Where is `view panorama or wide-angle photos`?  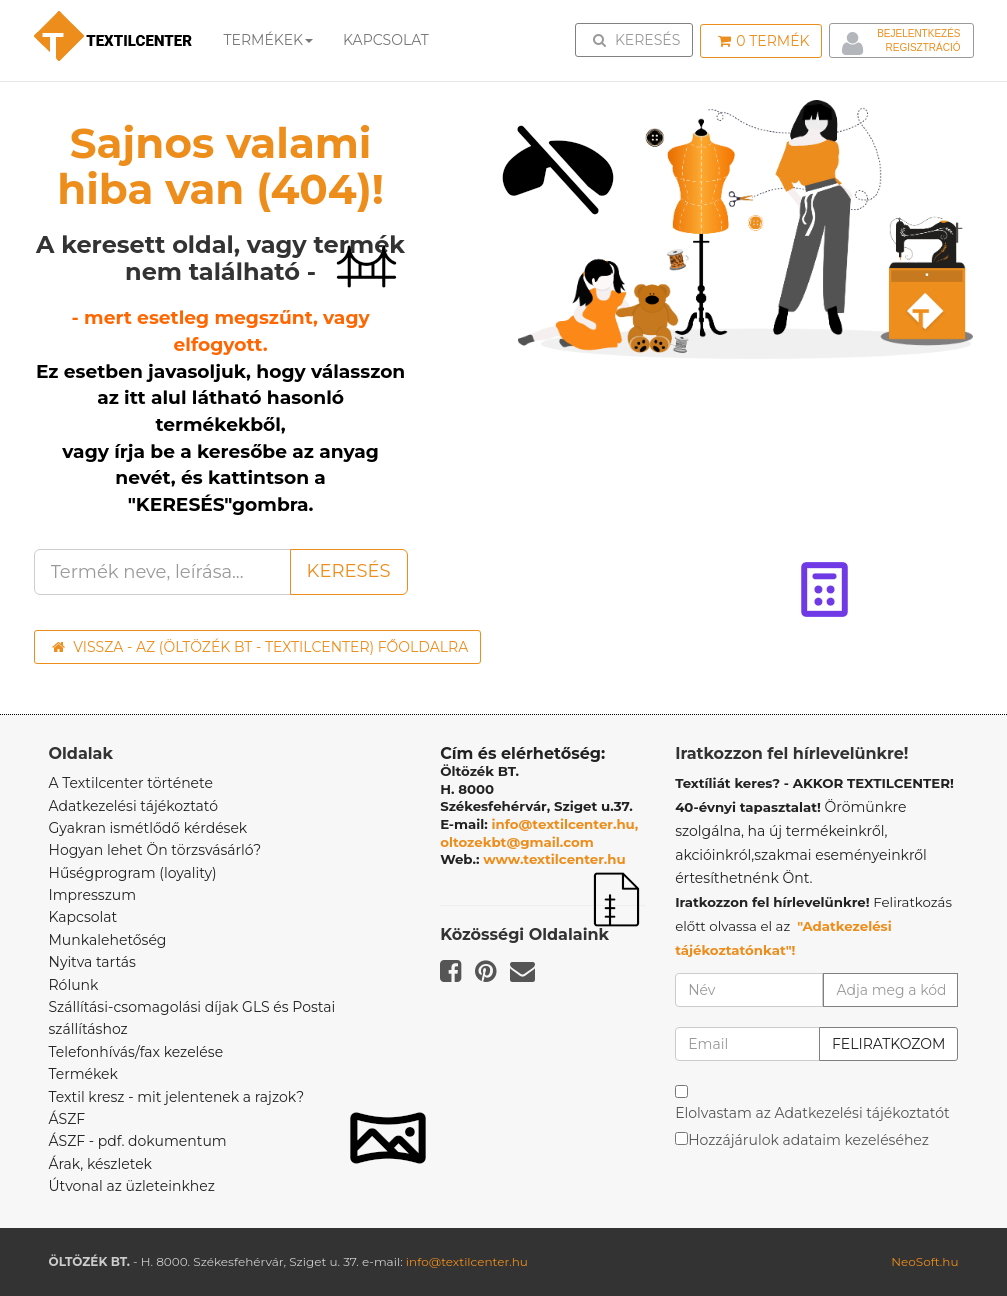 view panorama or wide-angle photos is located at coordinates (388, 1138).